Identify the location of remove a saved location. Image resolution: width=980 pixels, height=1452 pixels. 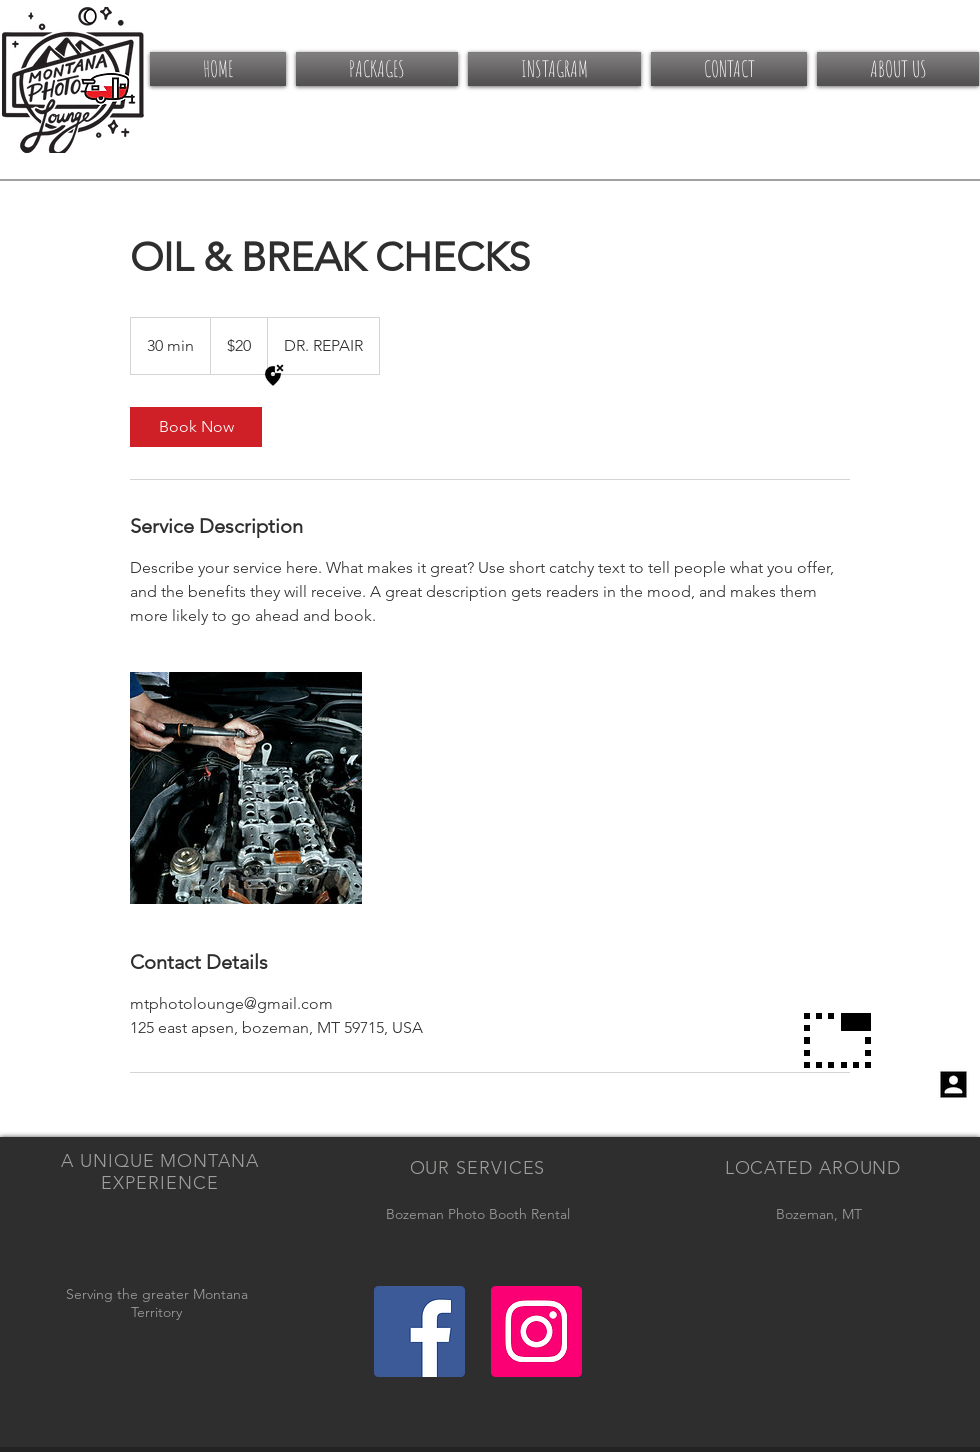
(273, 375).